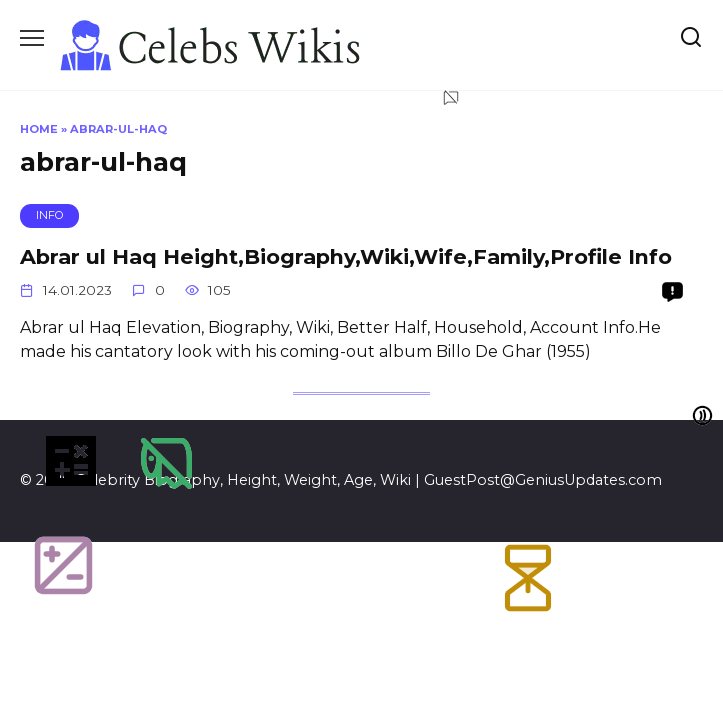  What do you see at coordinates (702, 415) in the screenshot?
I see `tap to pay with contactless payment` at bounding box center [702, 415].